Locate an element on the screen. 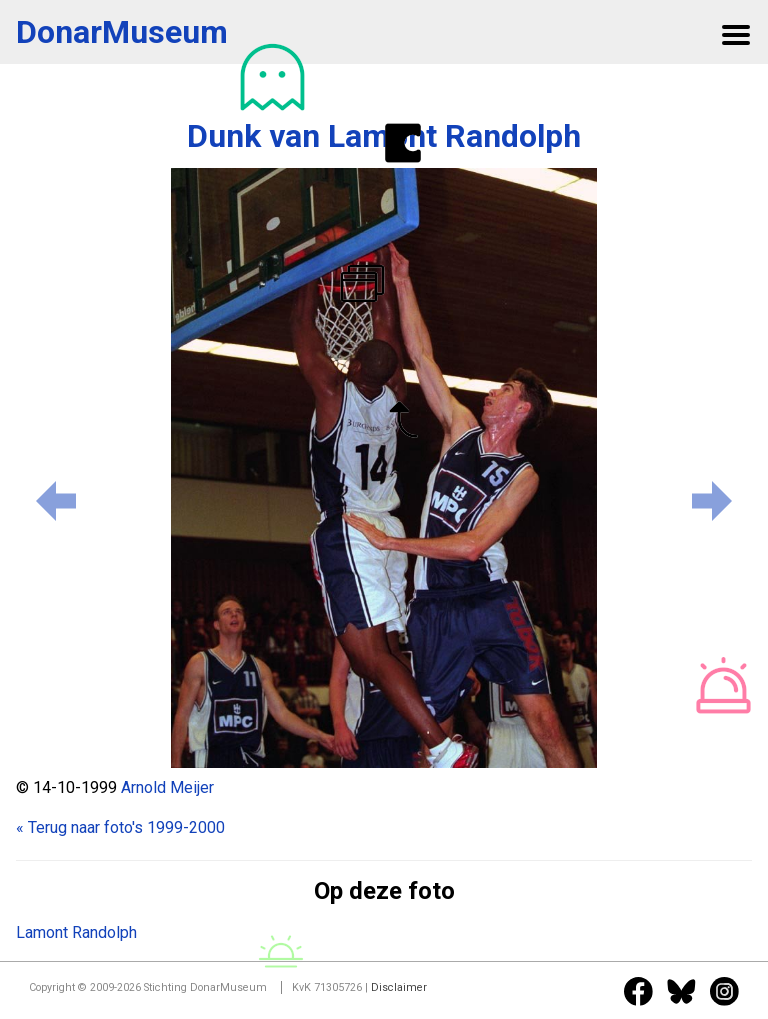 The width and height of the screenshot is (768, 1019). open Coda app is located at coordinates (403, 143).